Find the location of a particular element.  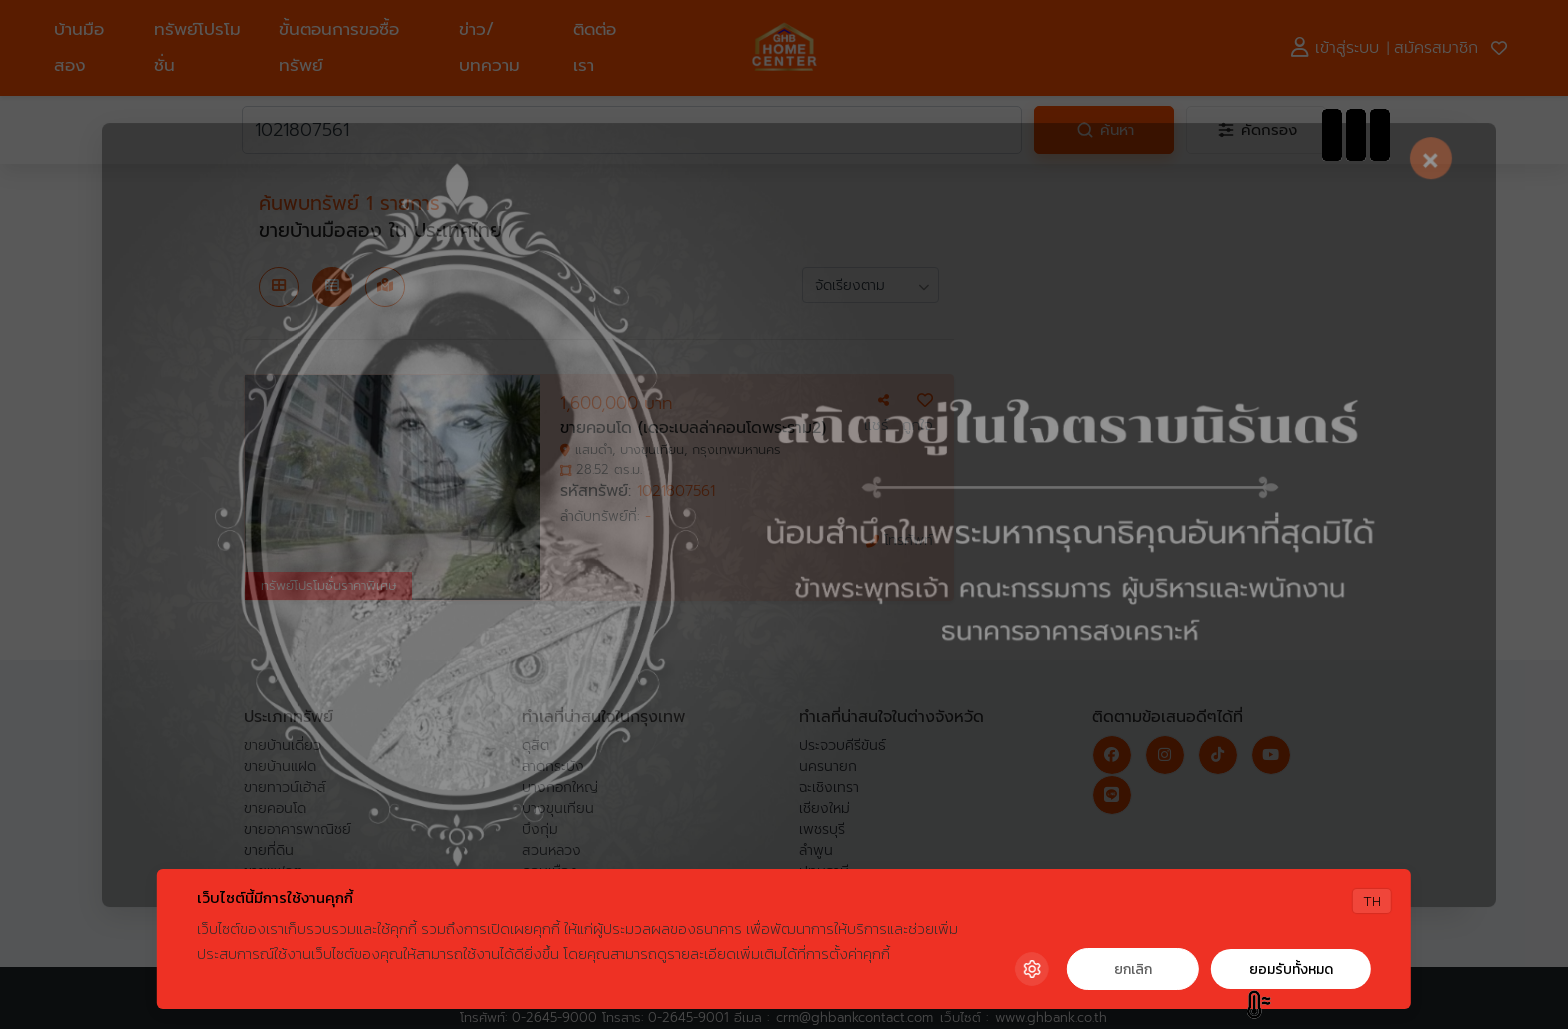

indicates high temperature or heat warning is located at coordinates (1256, 1004).